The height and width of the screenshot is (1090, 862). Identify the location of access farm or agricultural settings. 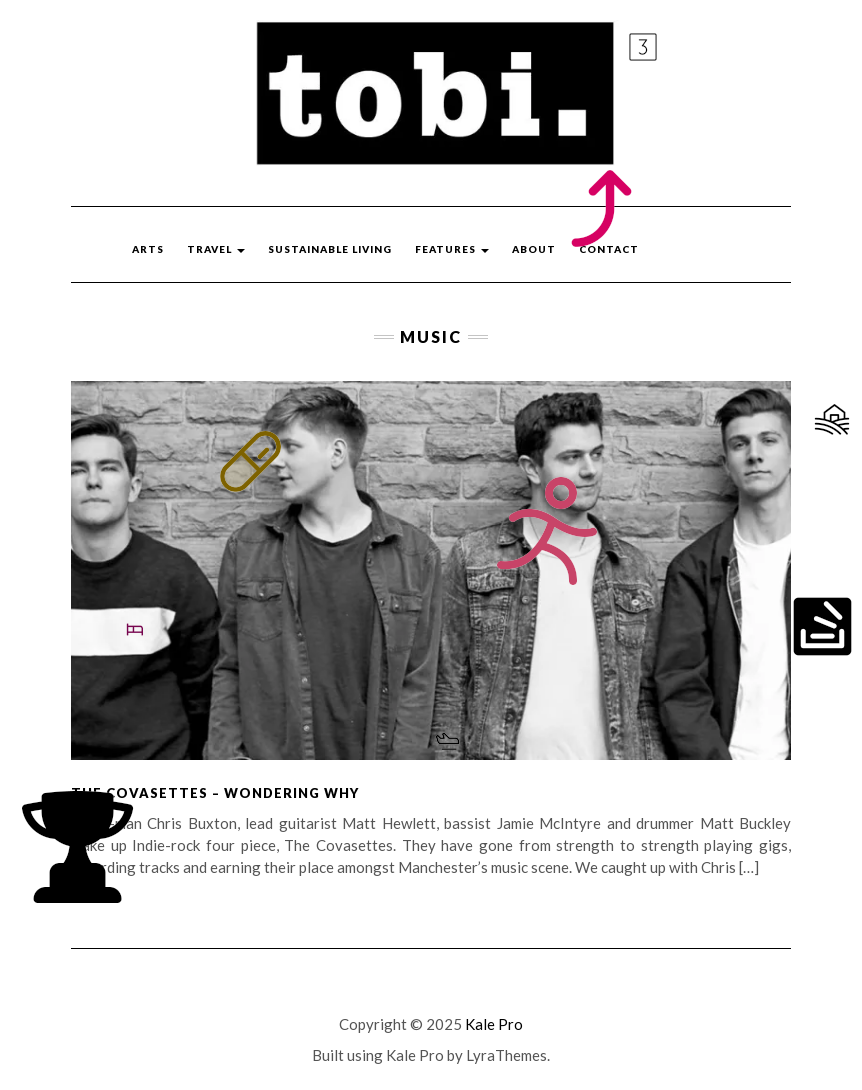
(832, 420).